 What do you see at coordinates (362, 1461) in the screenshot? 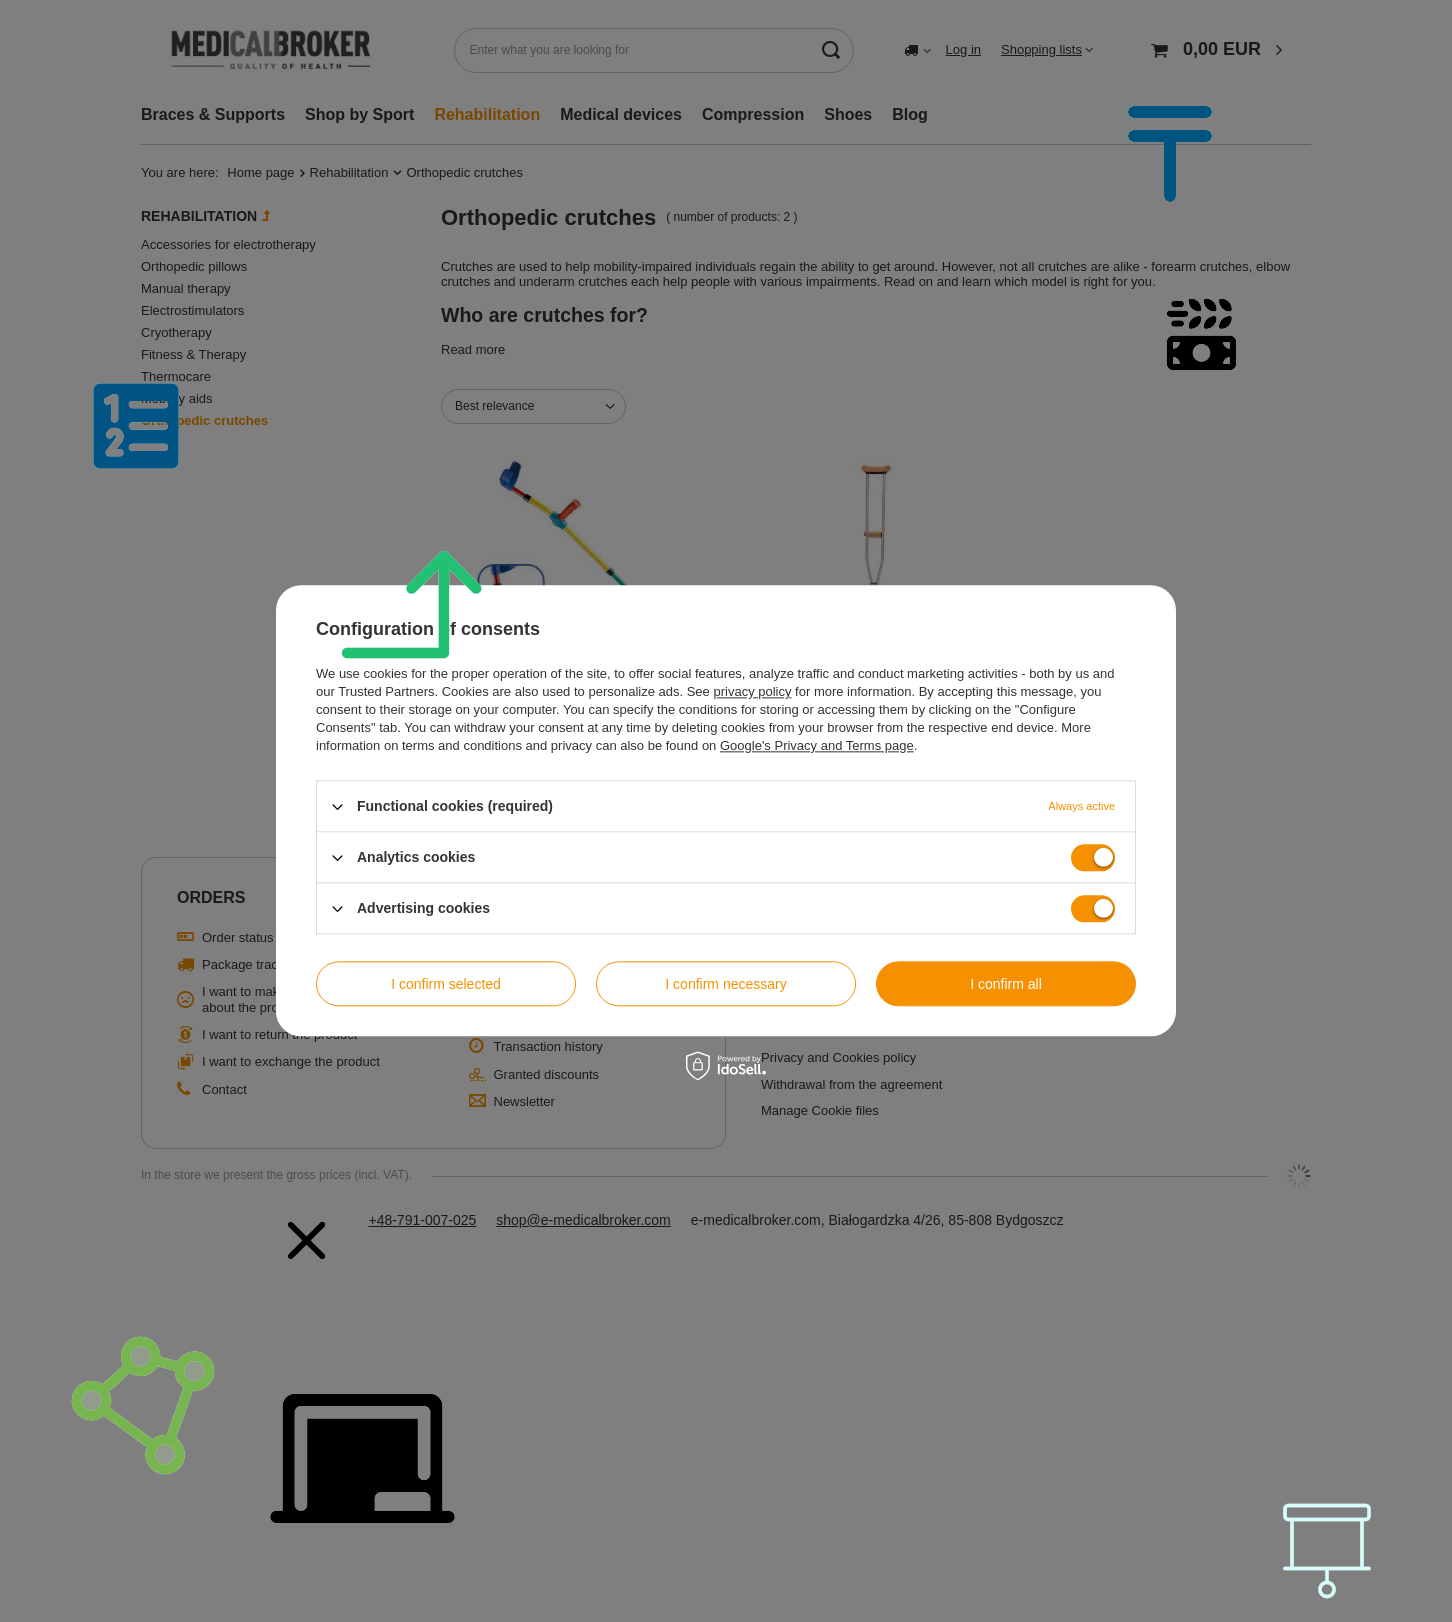
I see `access whiteboard or presentation mode` at bounding box center [362, 1461].